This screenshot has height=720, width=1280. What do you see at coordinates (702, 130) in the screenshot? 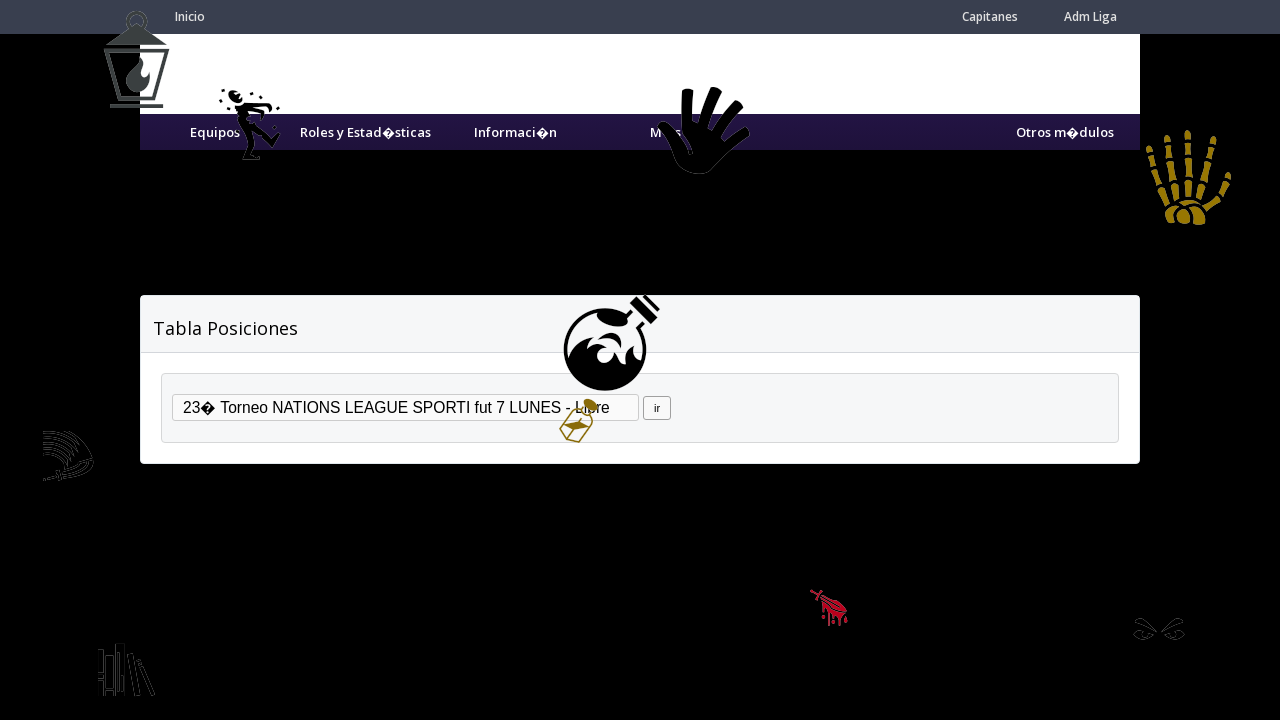
I see `raise your hand to ask a question` at bounding box center [702, 130].